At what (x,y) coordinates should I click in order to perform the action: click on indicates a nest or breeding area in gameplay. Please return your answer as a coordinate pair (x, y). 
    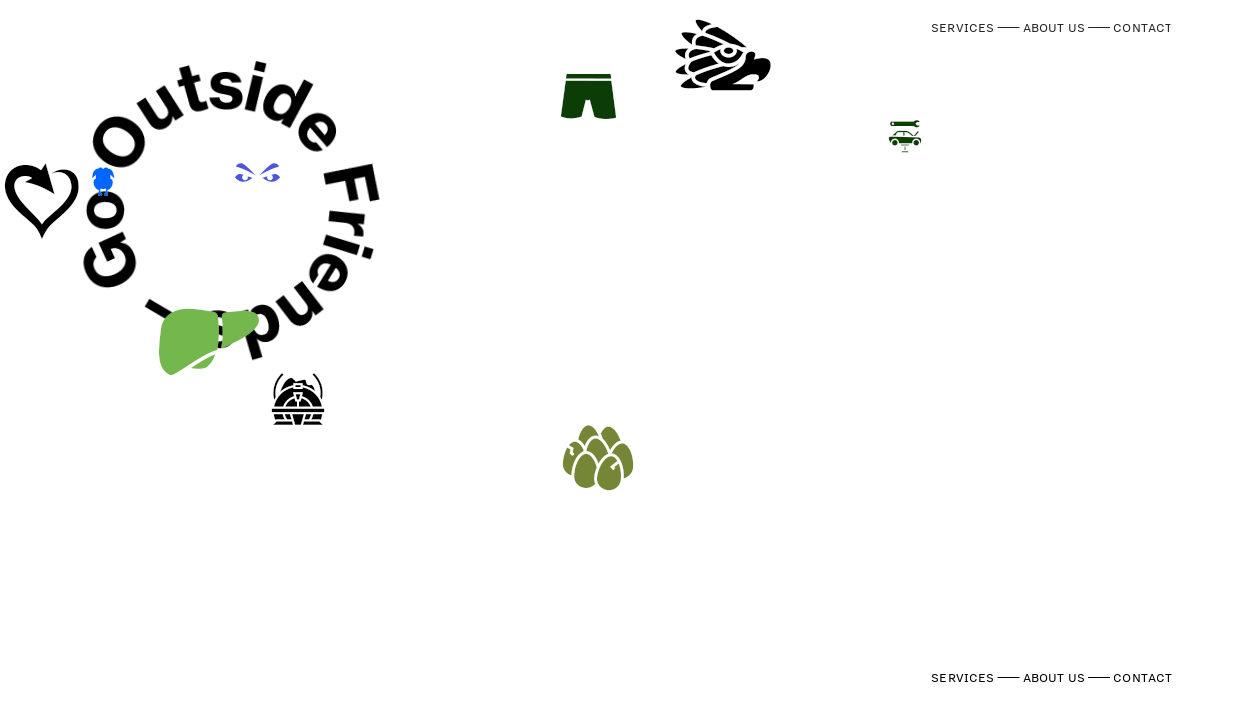
    Looking at the image, I should click on (598, 458).